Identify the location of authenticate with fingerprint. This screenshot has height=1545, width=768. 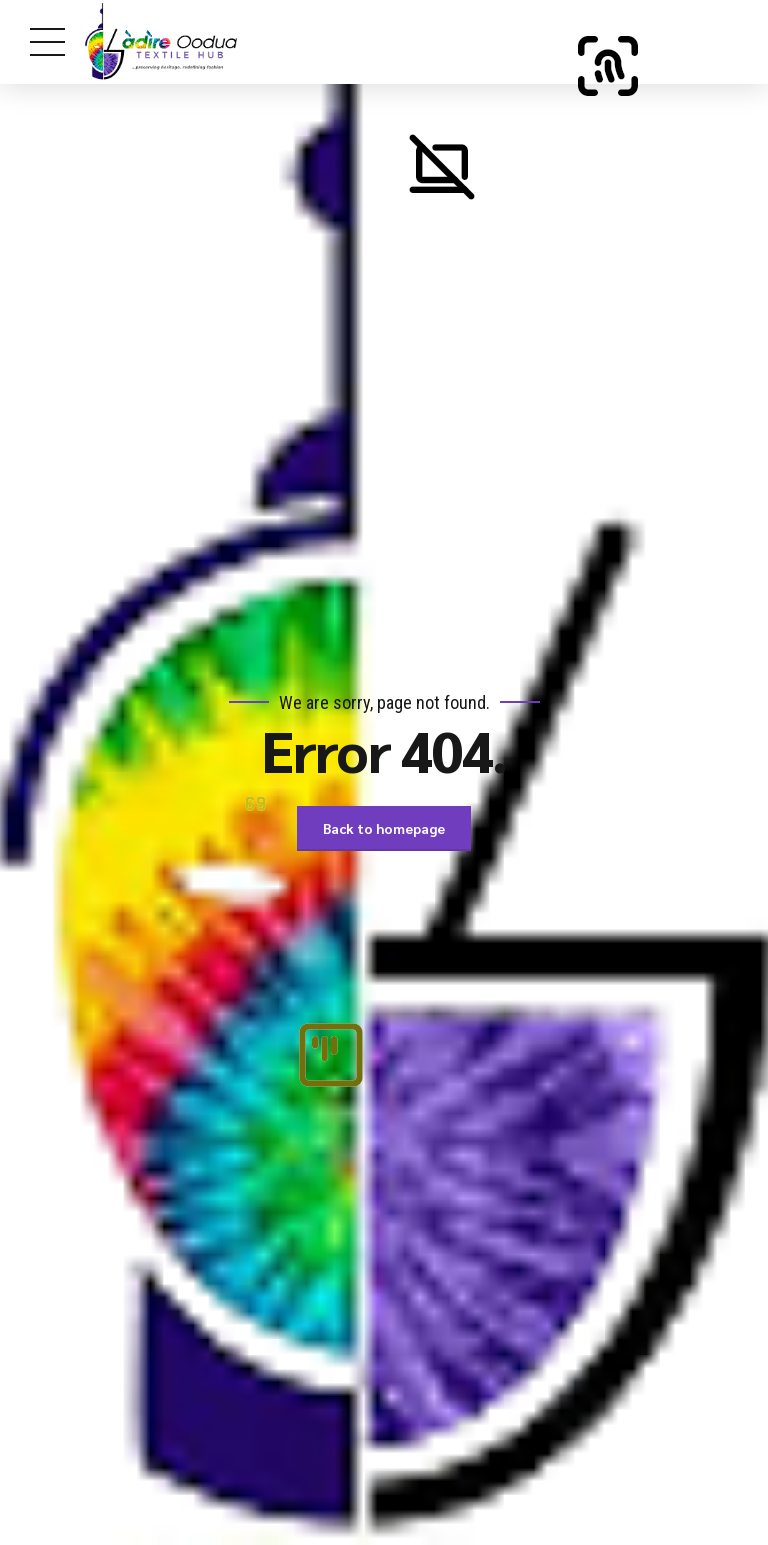
(608, 66).